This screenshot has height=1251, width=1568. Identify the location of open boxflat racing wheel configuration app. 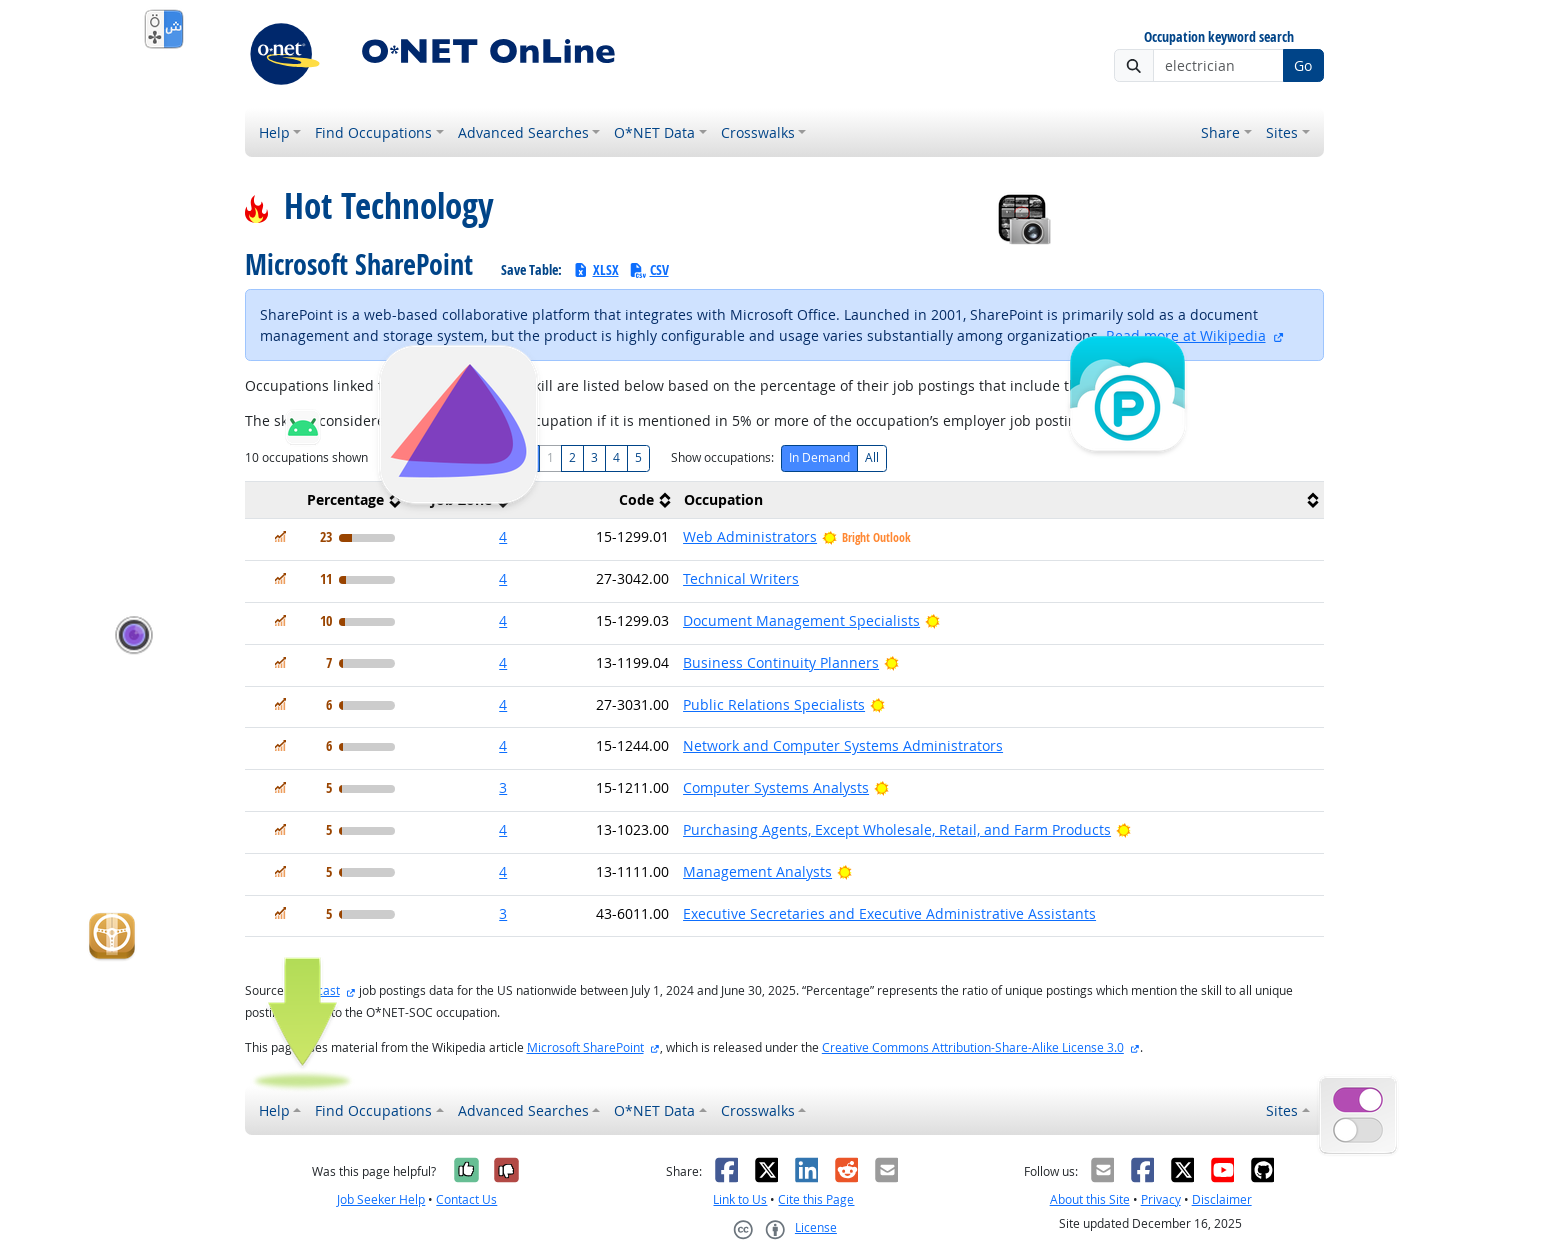
(112, 936).